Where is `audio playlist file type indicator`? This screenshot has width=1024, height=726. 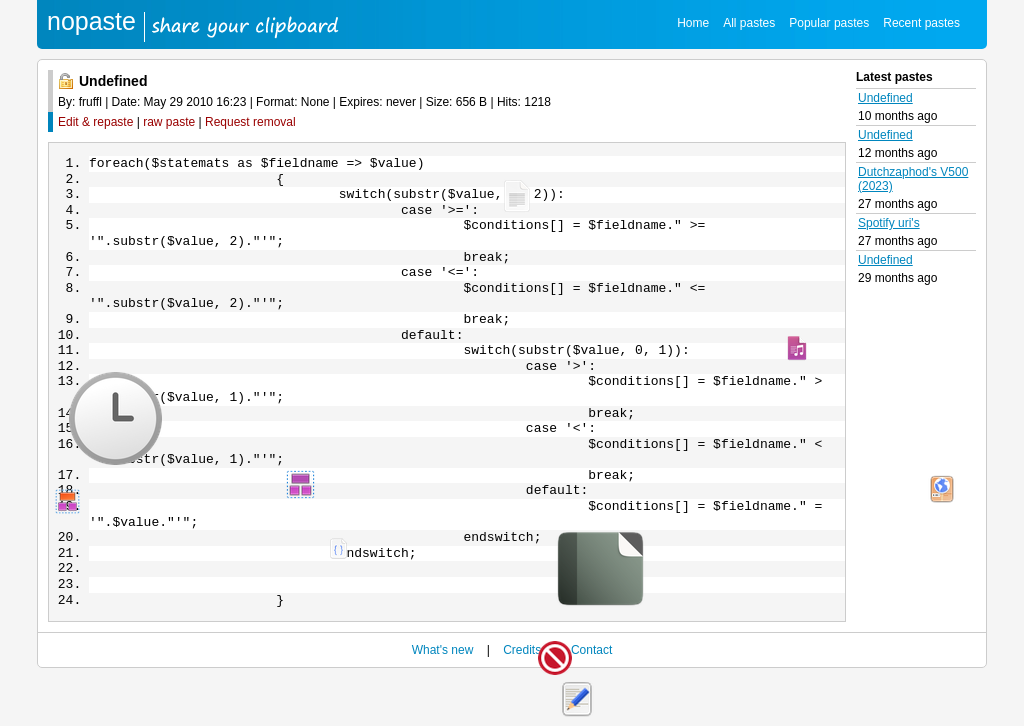 audio playlist file type indicator is located at coordinates (797, 348).